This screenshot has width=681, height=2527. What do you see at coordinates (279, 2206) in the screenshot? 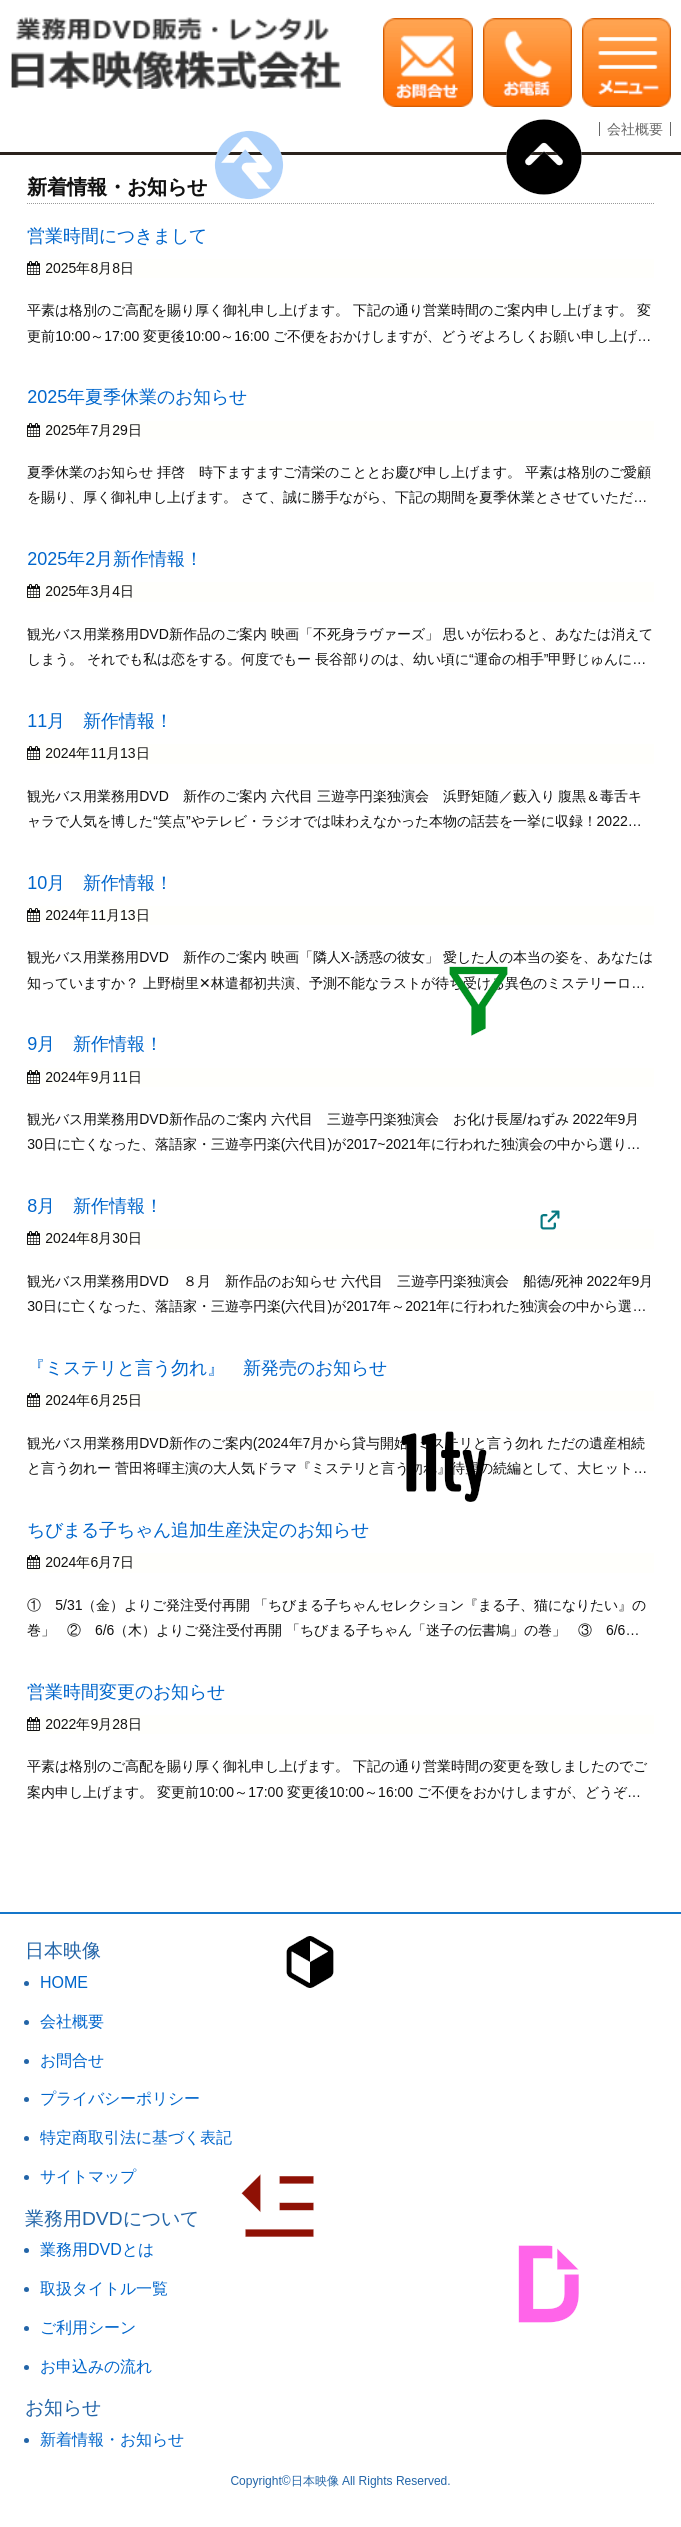
I see `collapse the sidebar menu` at bounding box center [279, 2206].